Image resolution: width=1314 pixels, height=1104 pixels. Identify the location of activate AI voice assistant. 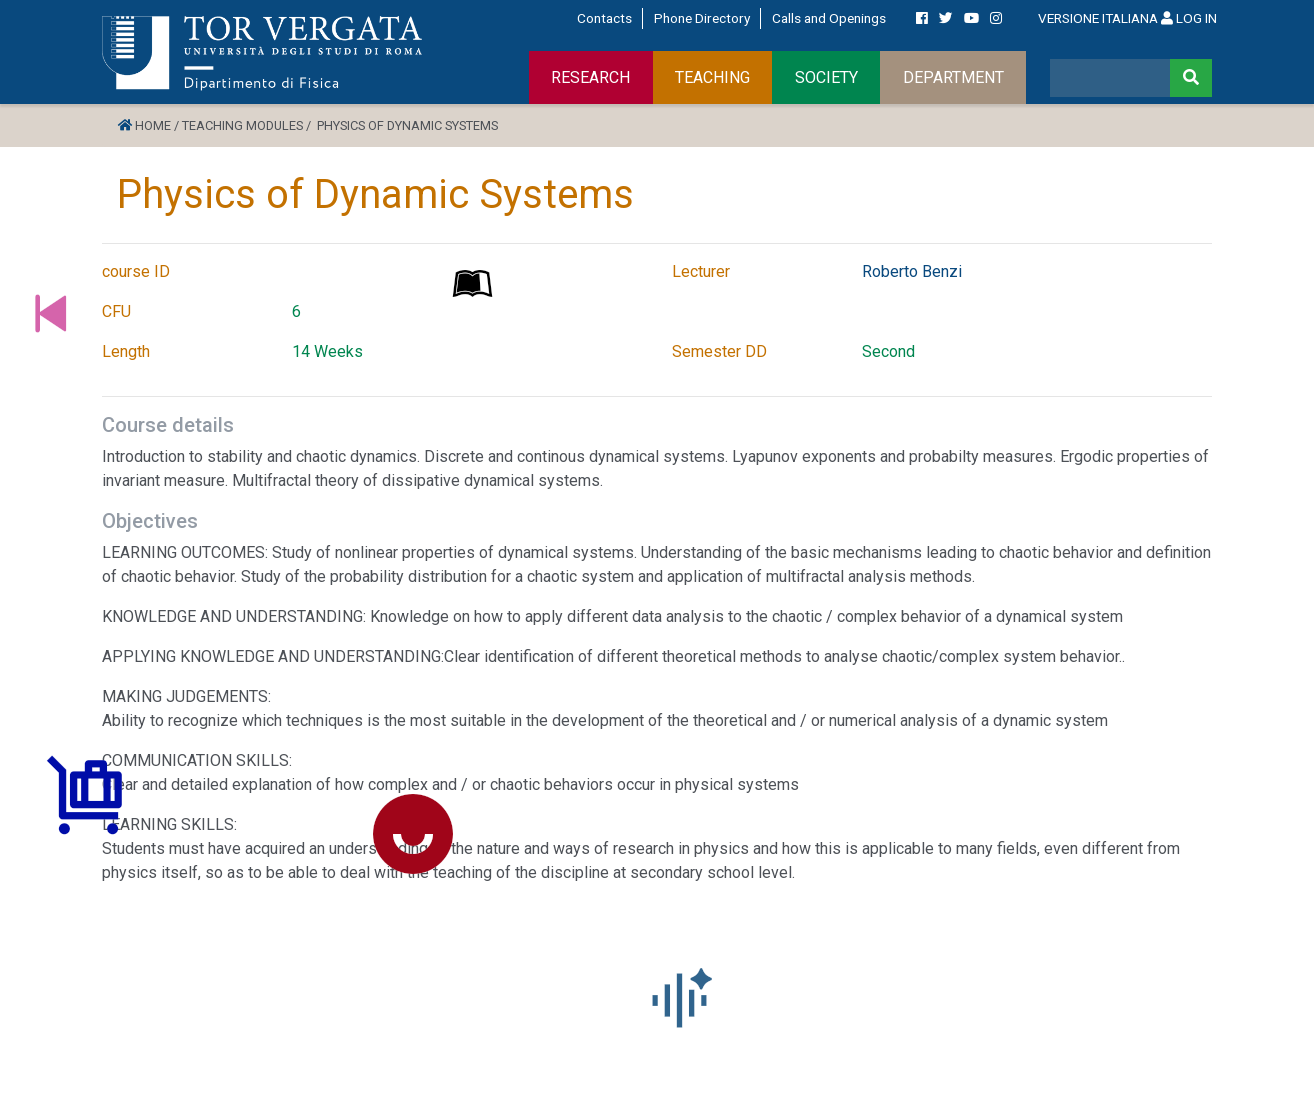
(679, 1000).